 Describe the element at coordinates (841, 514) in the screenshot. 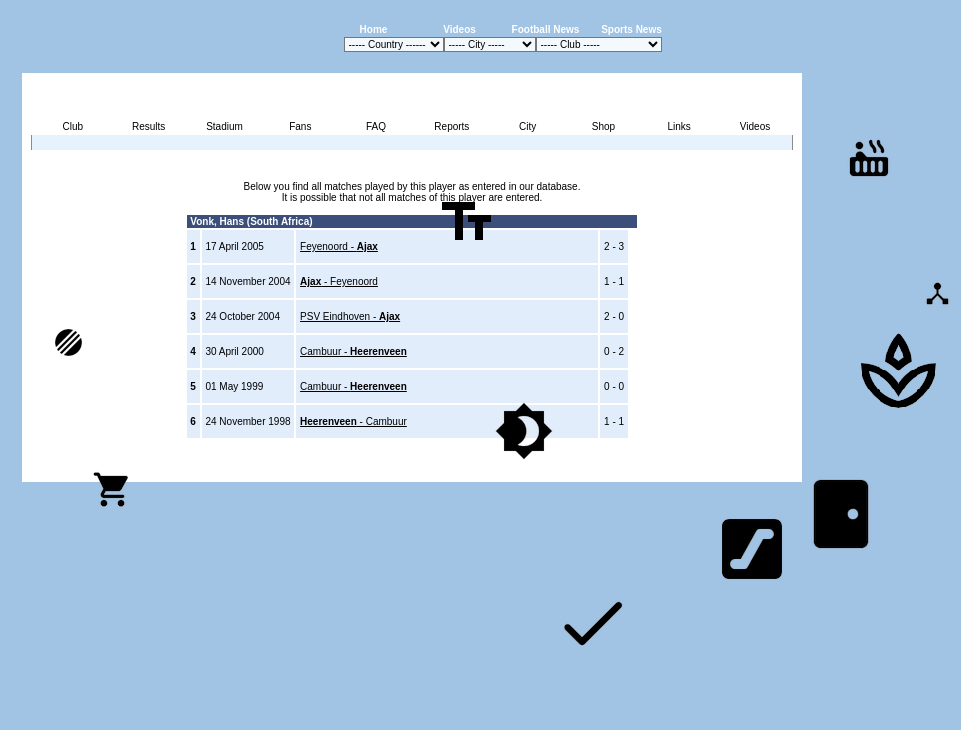

I see `door sensor status indicator` at that location.